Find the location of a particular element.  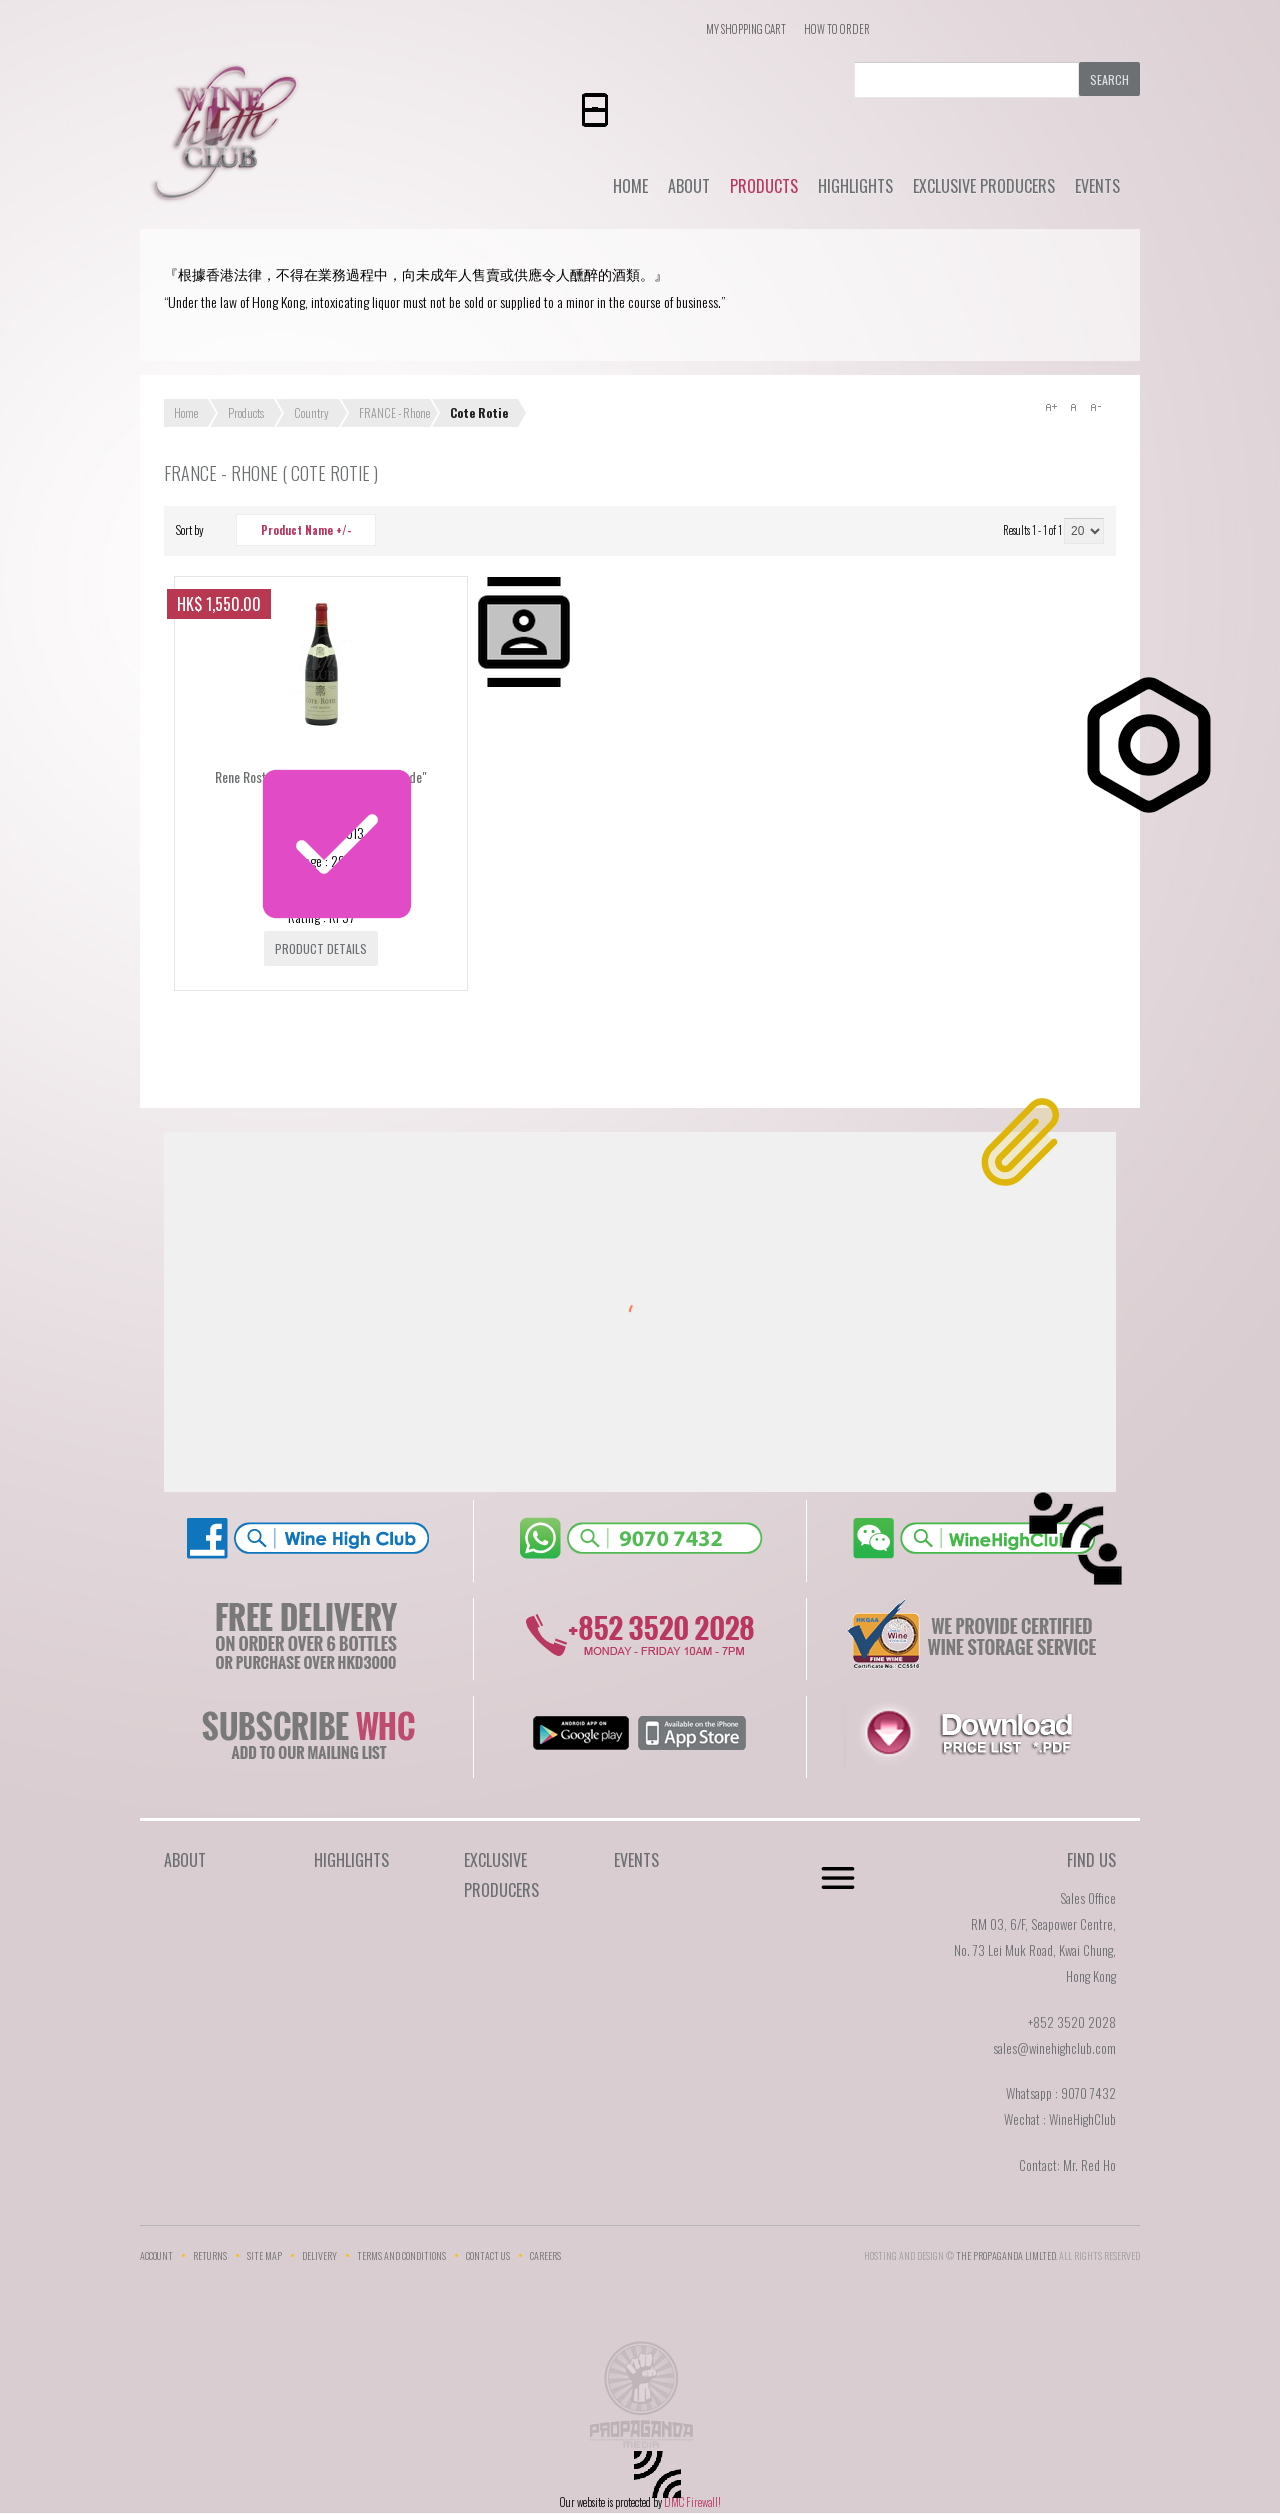

access your contacts list is located at coordinates (524, 632).